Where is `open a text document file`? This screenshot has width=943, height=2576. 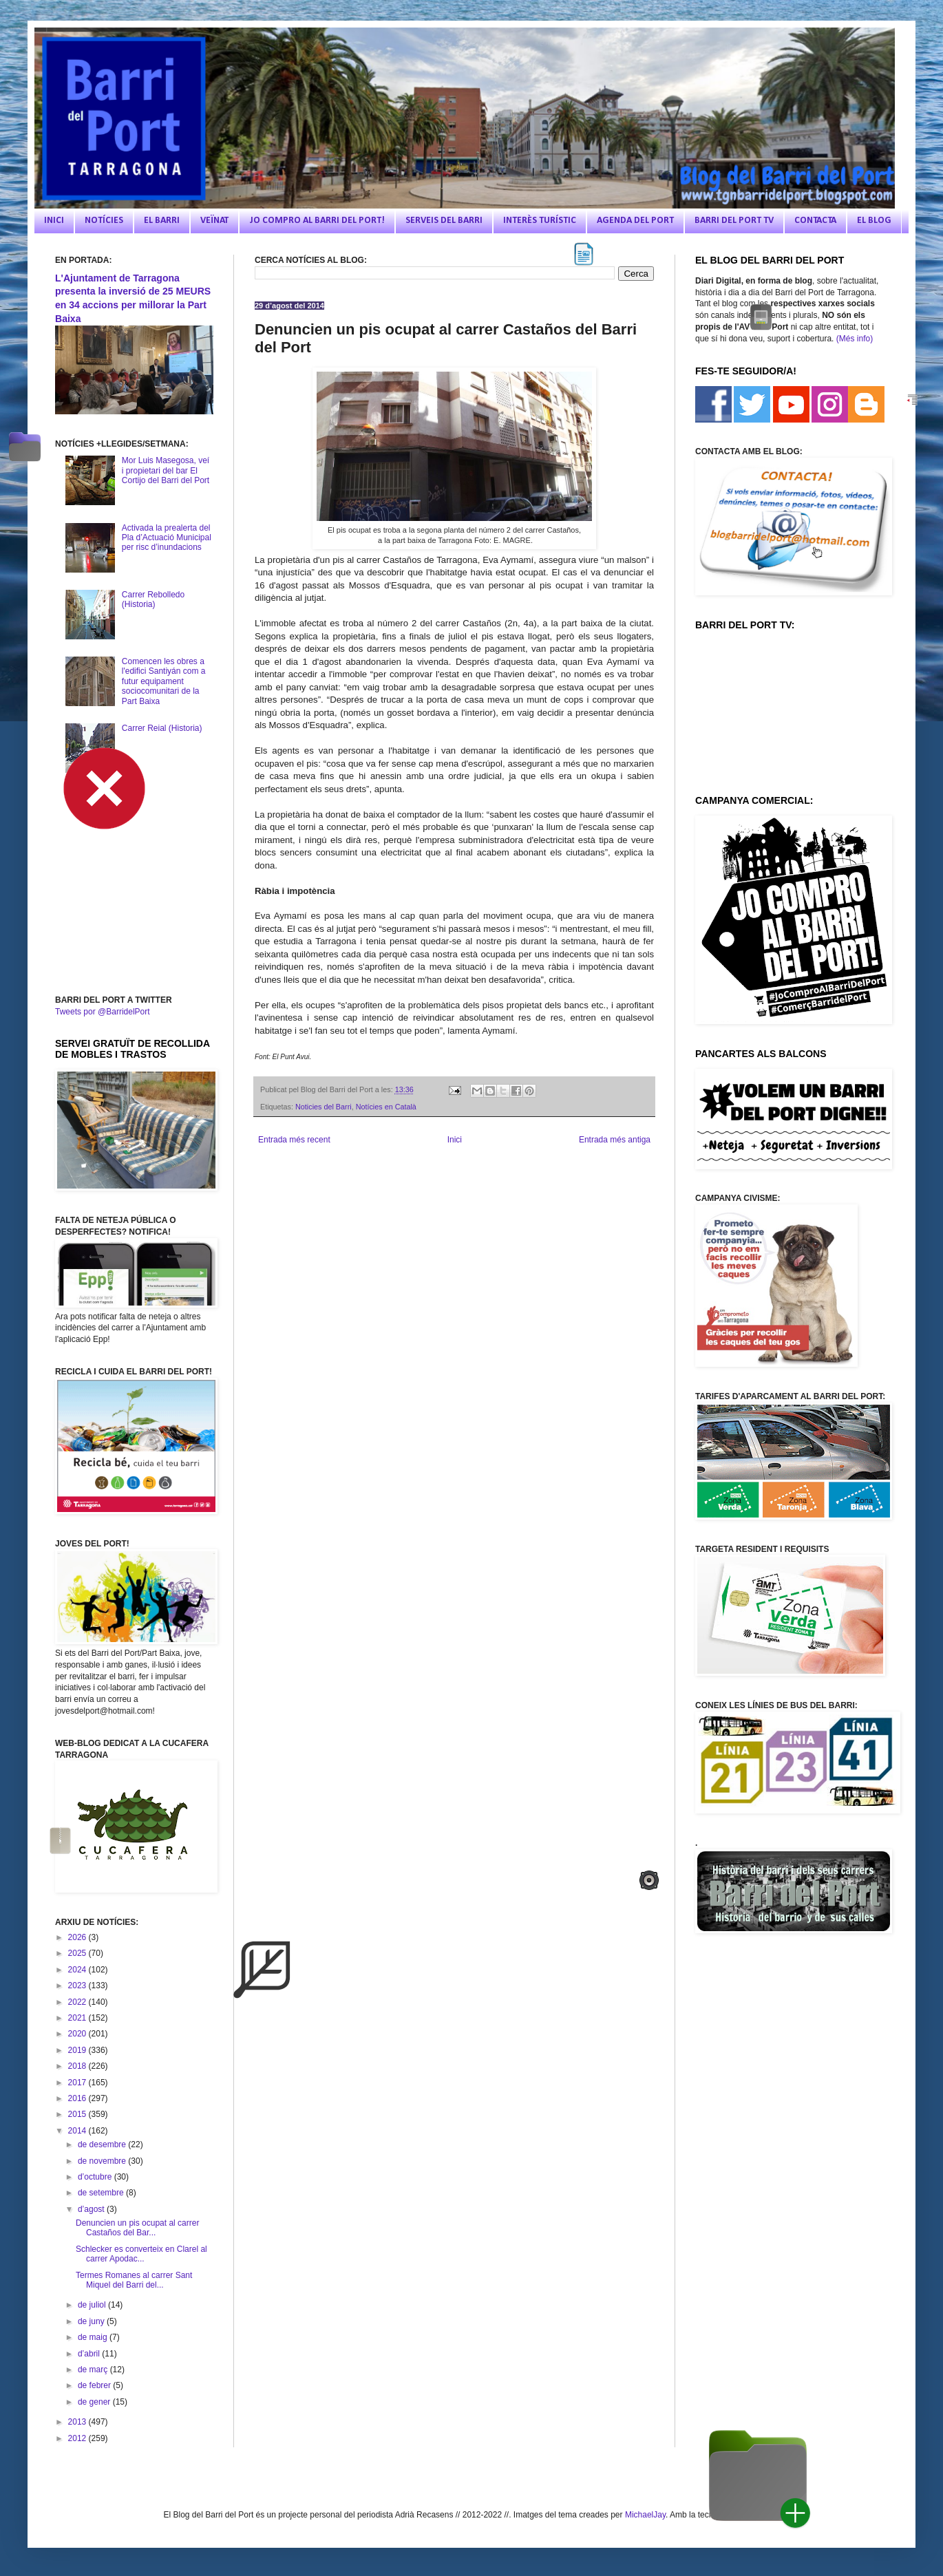
open a text document file is located at coordinates (584, 254).